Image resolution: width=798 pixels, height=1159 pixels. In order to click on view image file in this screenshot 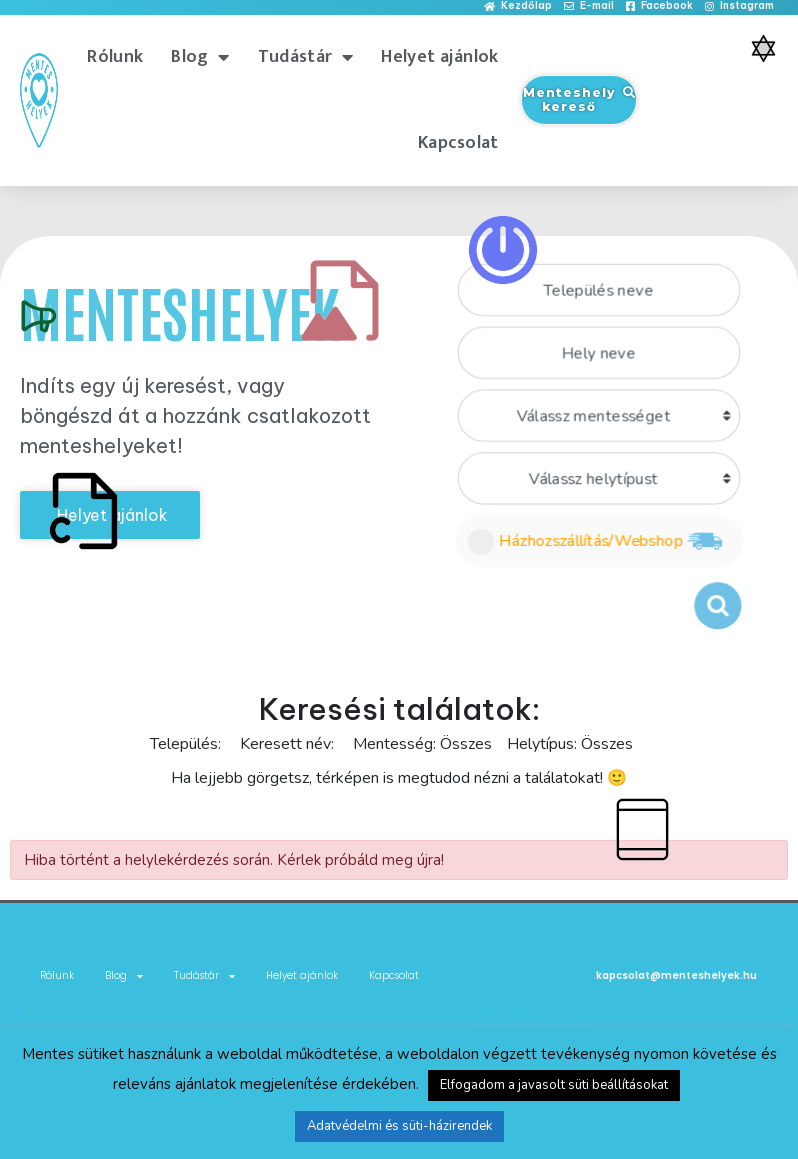, I will do `click(344, 300)`.